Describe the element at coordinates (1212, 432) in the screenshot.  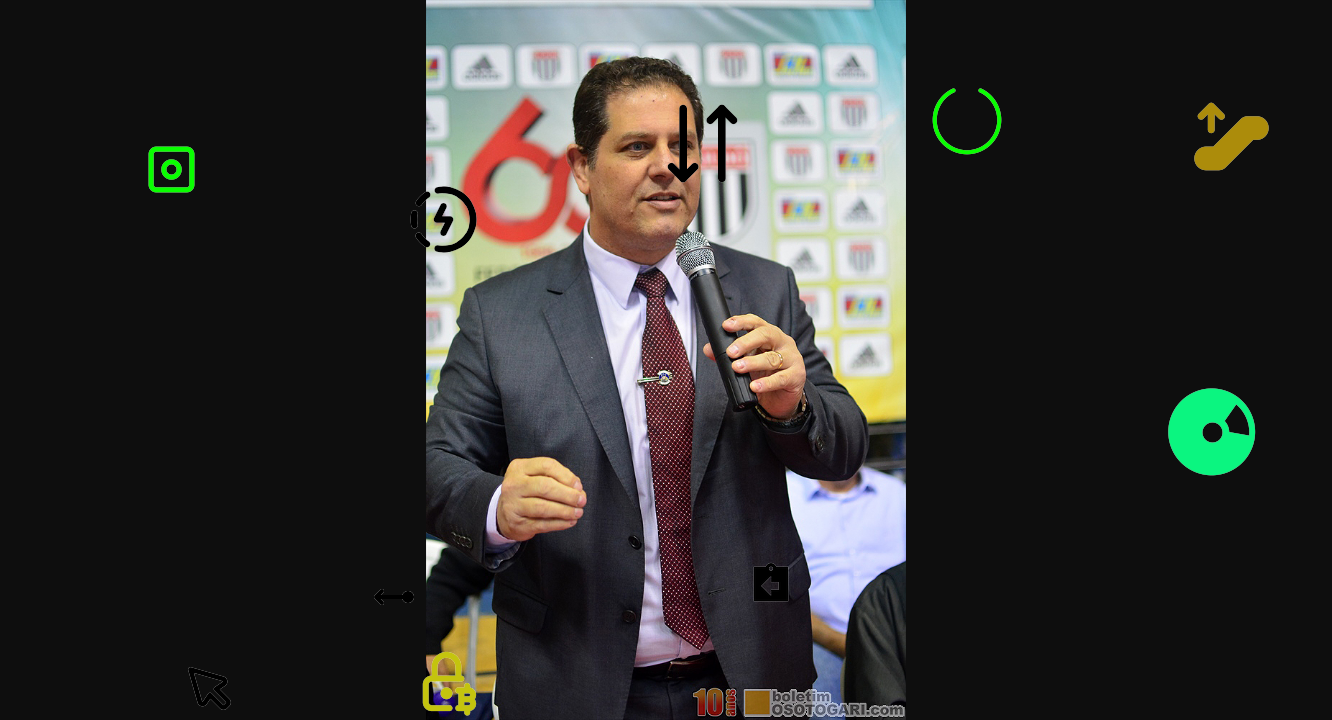
I see `play or access music library` at that location.